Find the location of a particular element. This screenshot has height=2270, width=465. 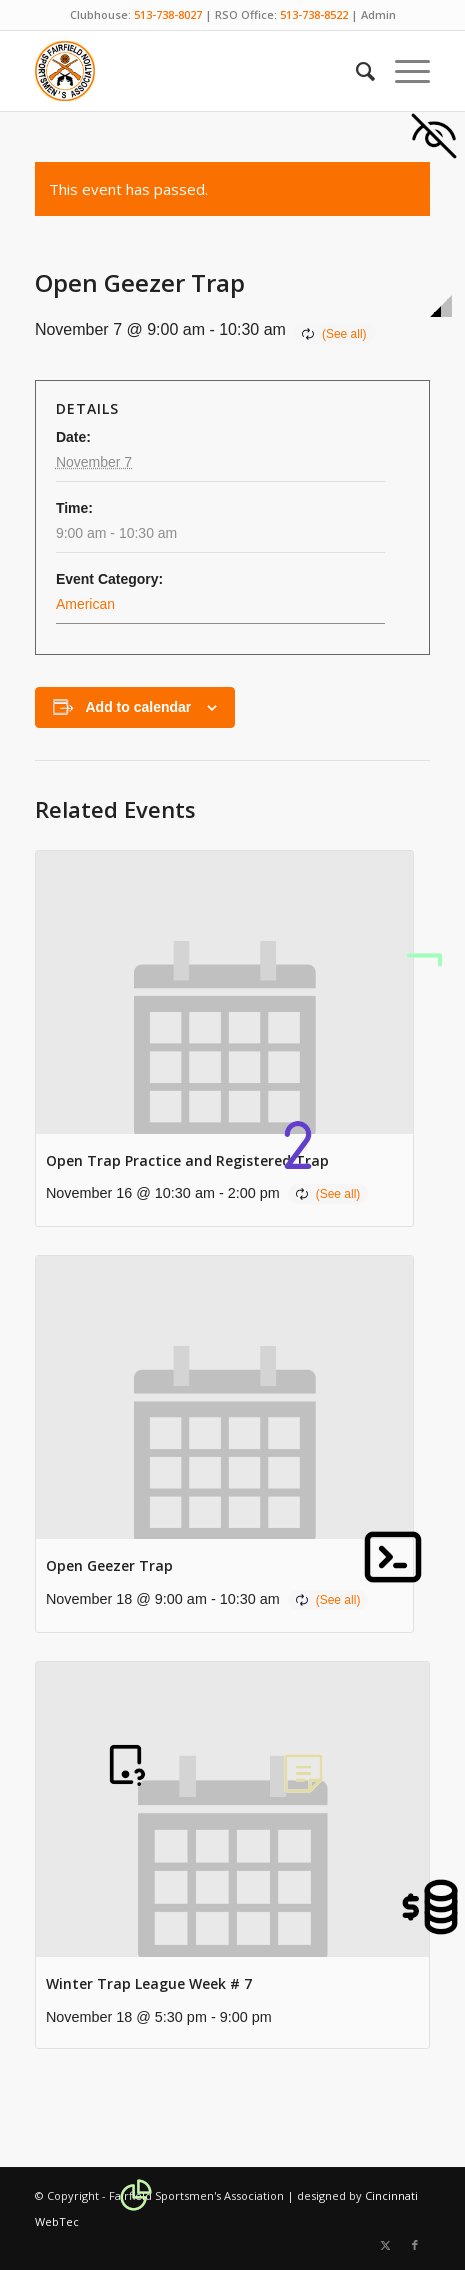

tablet device help or support is located at coordinates (125, 1764).